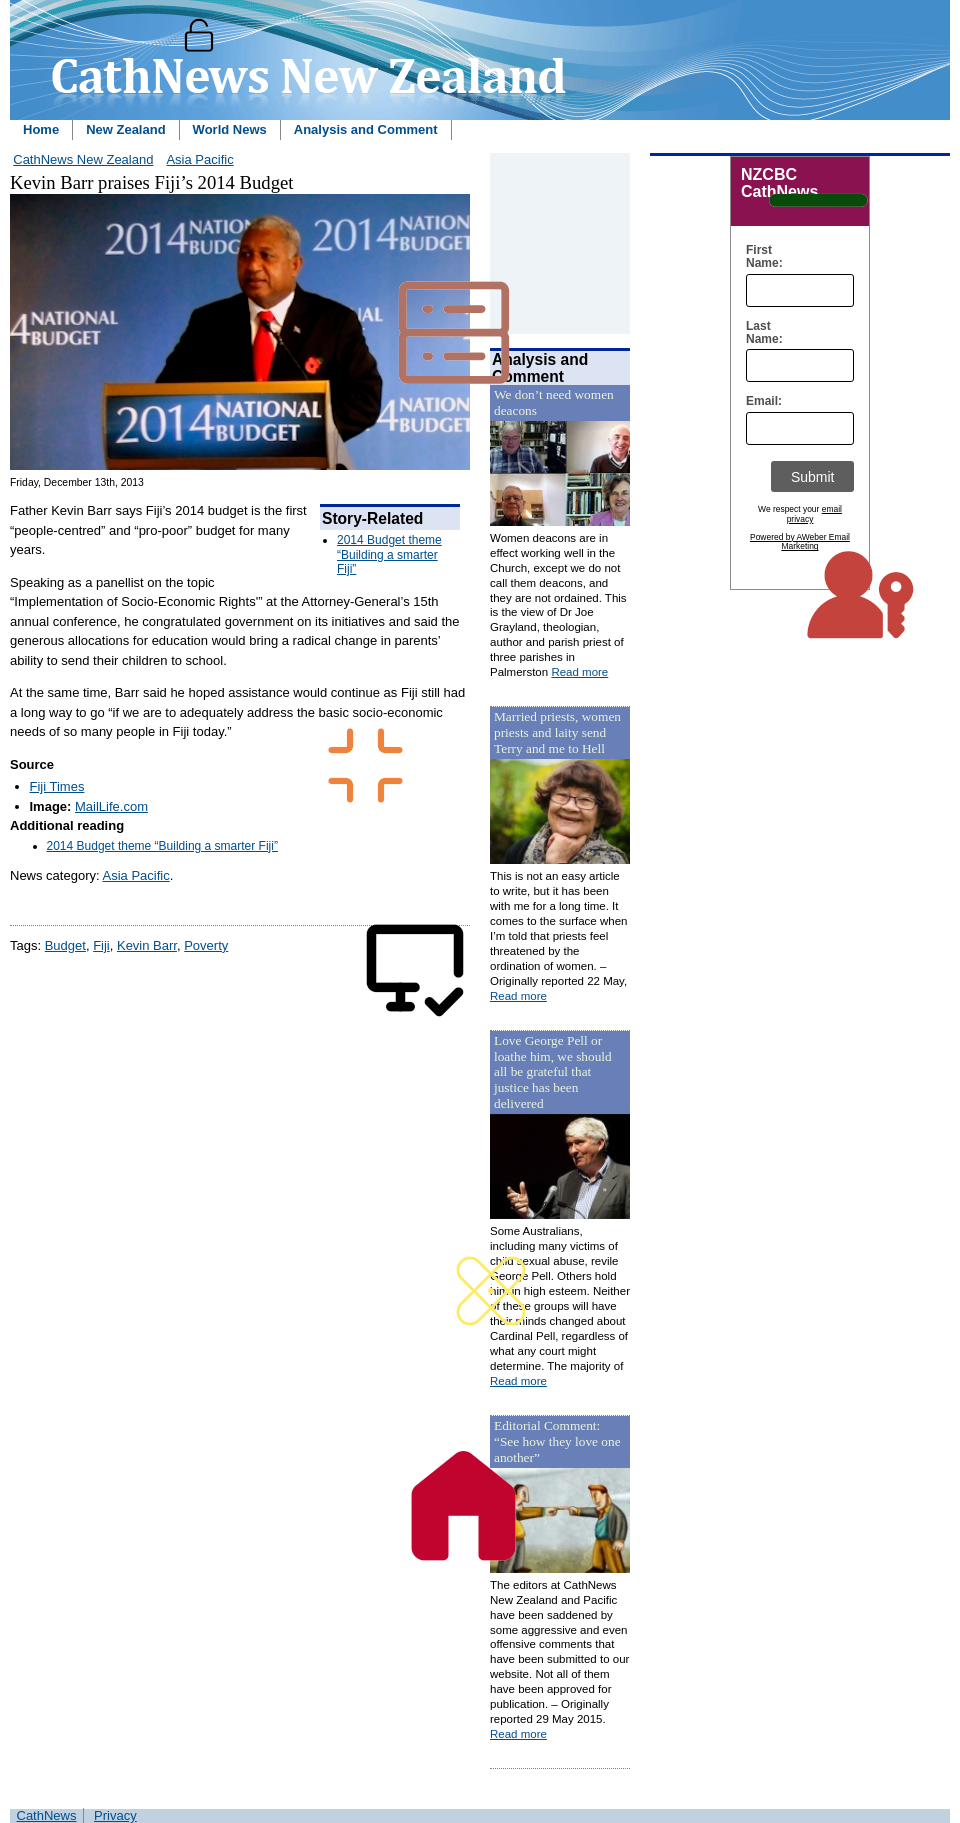 This screenshot has width=960, height=1823. I want to click on manage passkey authentication for your account, so click(860, 597).